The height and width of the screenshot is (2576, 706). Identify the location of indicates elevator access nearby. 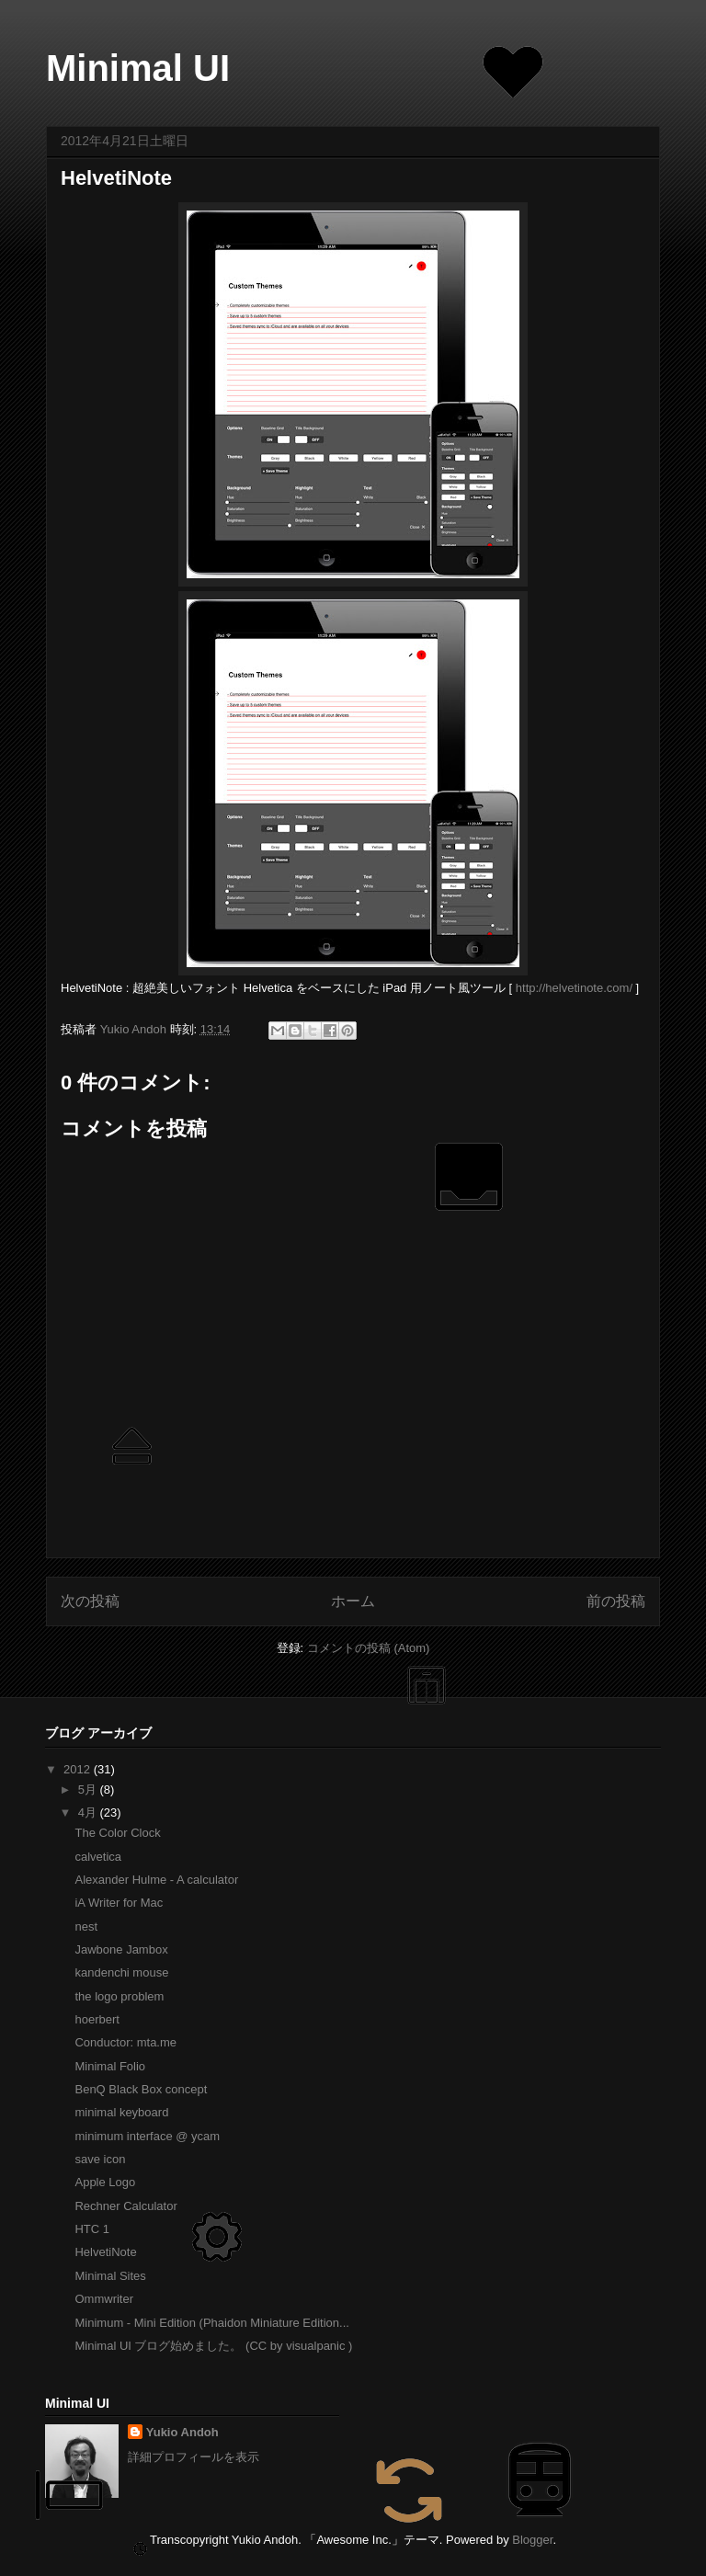
(427, 1685).